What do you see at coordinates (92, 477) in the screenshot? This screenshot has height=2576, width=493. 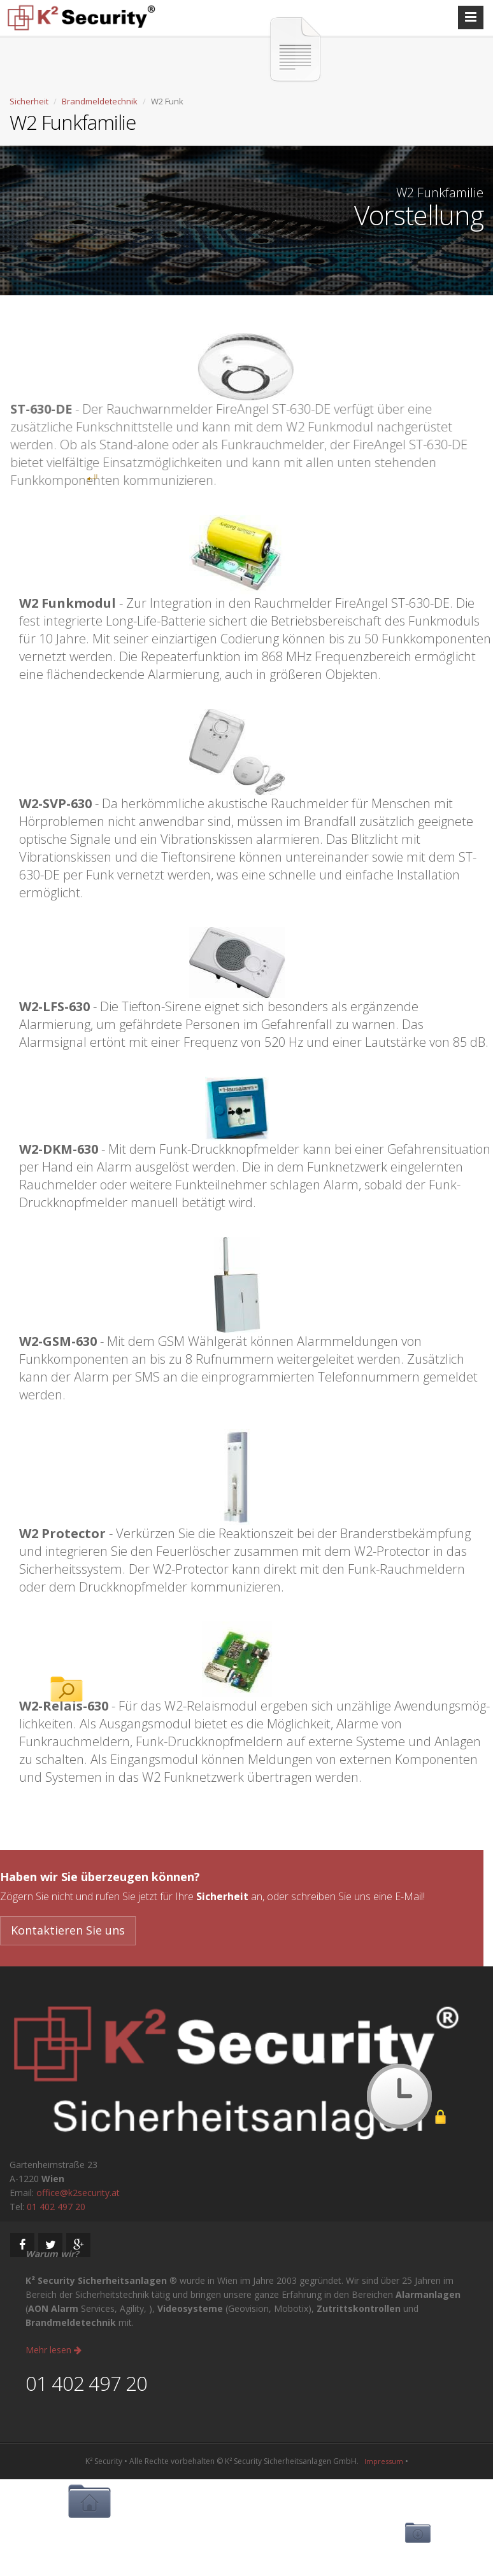 I see `reply to all recipients of an email` at bounding box center [92, 477].